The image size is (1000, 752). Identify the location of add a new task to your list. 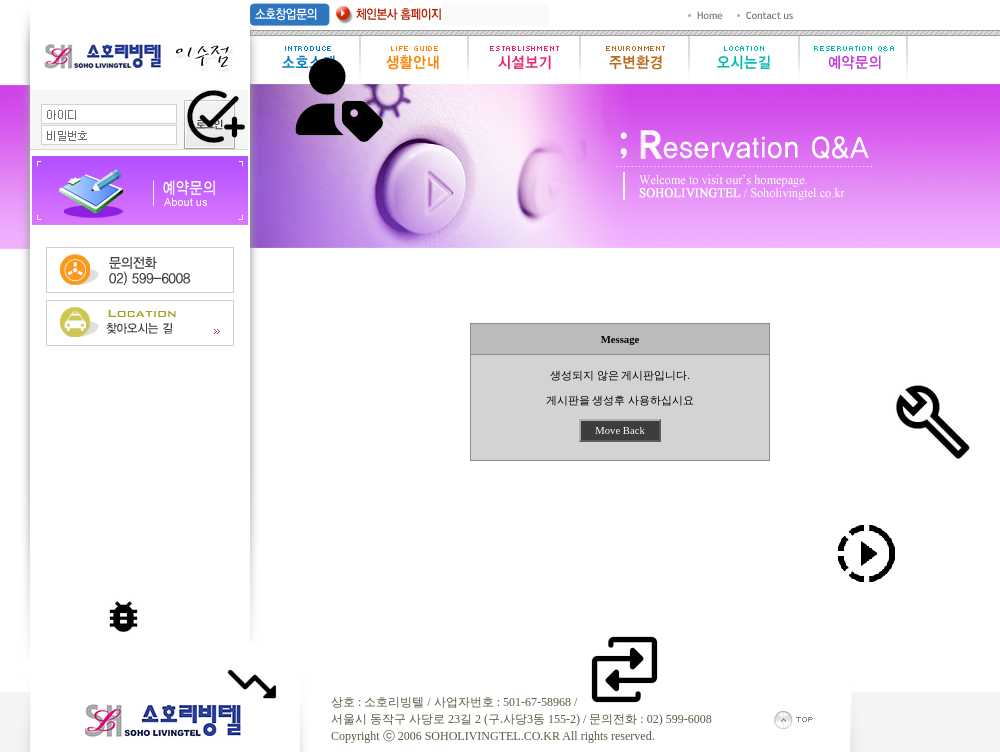
(213, 116).